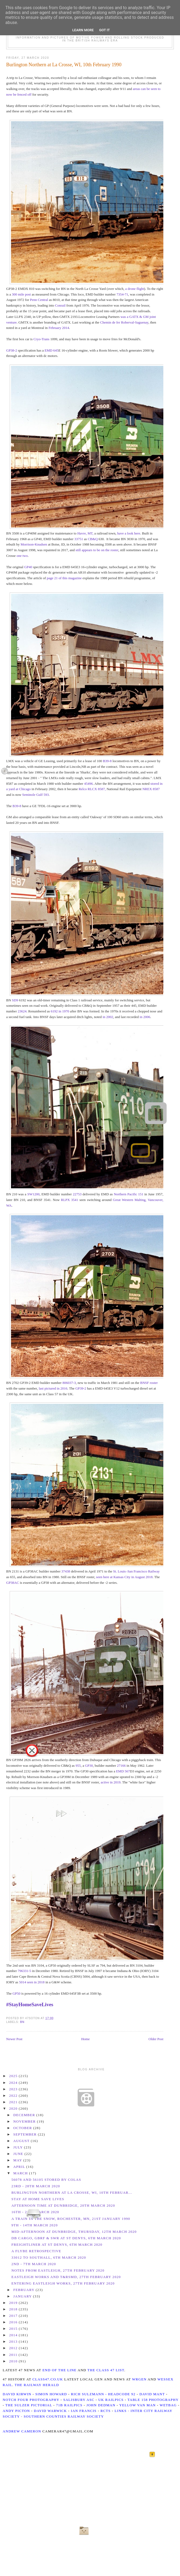 The height and width of the screenshot is (2576, 180). I want to click on access power management settings, so click(152, 2454).